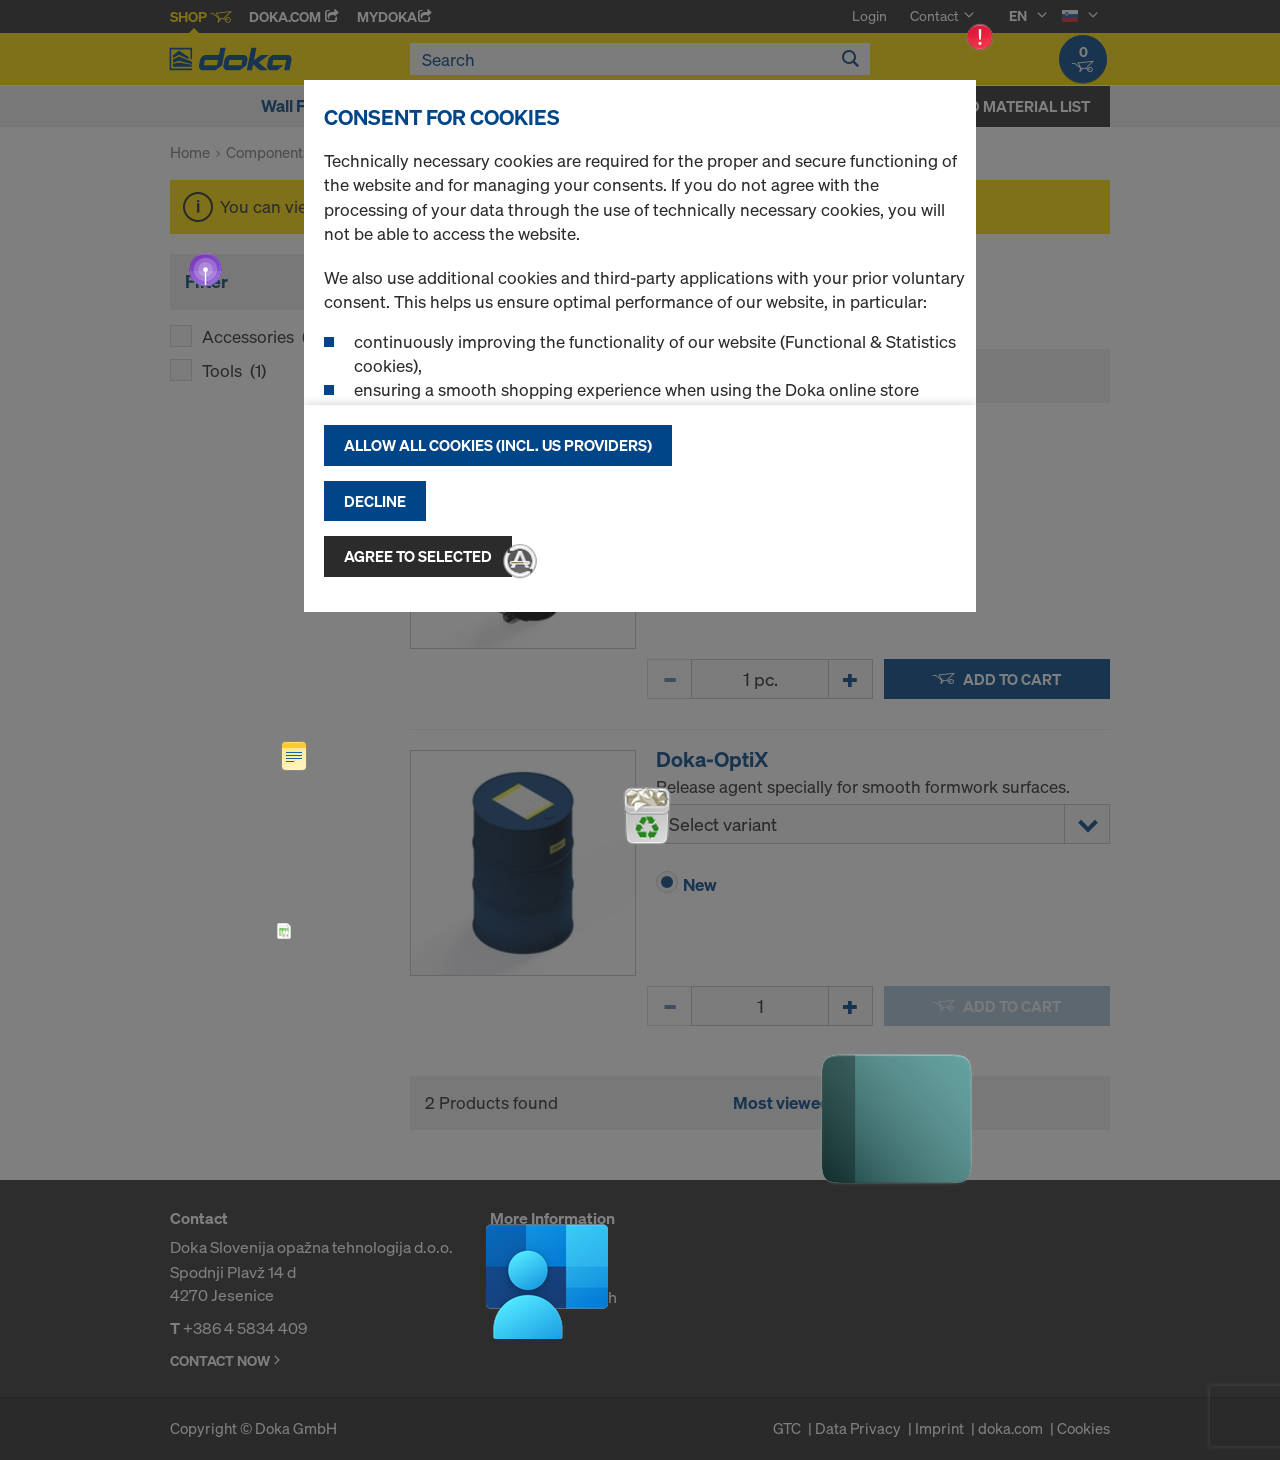 The image size is (1280, 1460). What do you see at coordinates (294, 756) in the screenshot?
I see `open bijiben notes app` at bounding box center [294, 756].